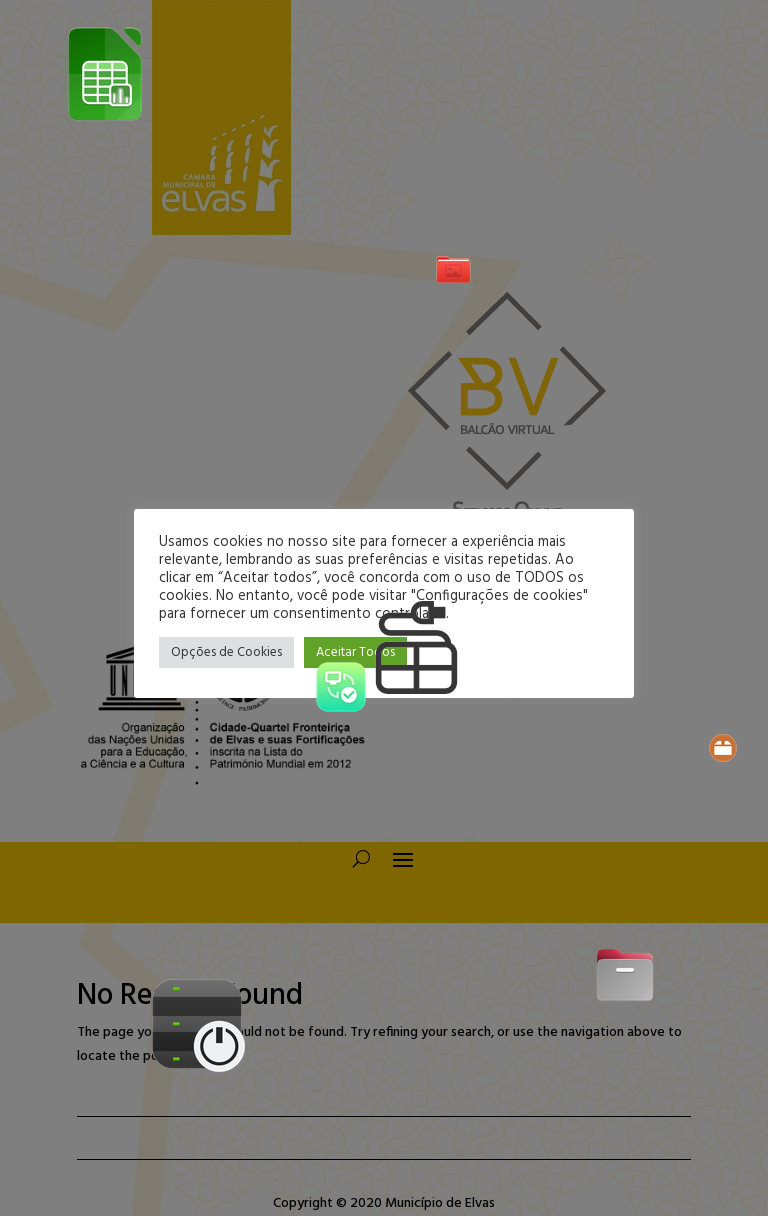 Image resolution: width=768 pixels, height=1216 pixels. Describe the element at coordinates (453, 269) in the screenshot. I see `open your images folder` at that location.